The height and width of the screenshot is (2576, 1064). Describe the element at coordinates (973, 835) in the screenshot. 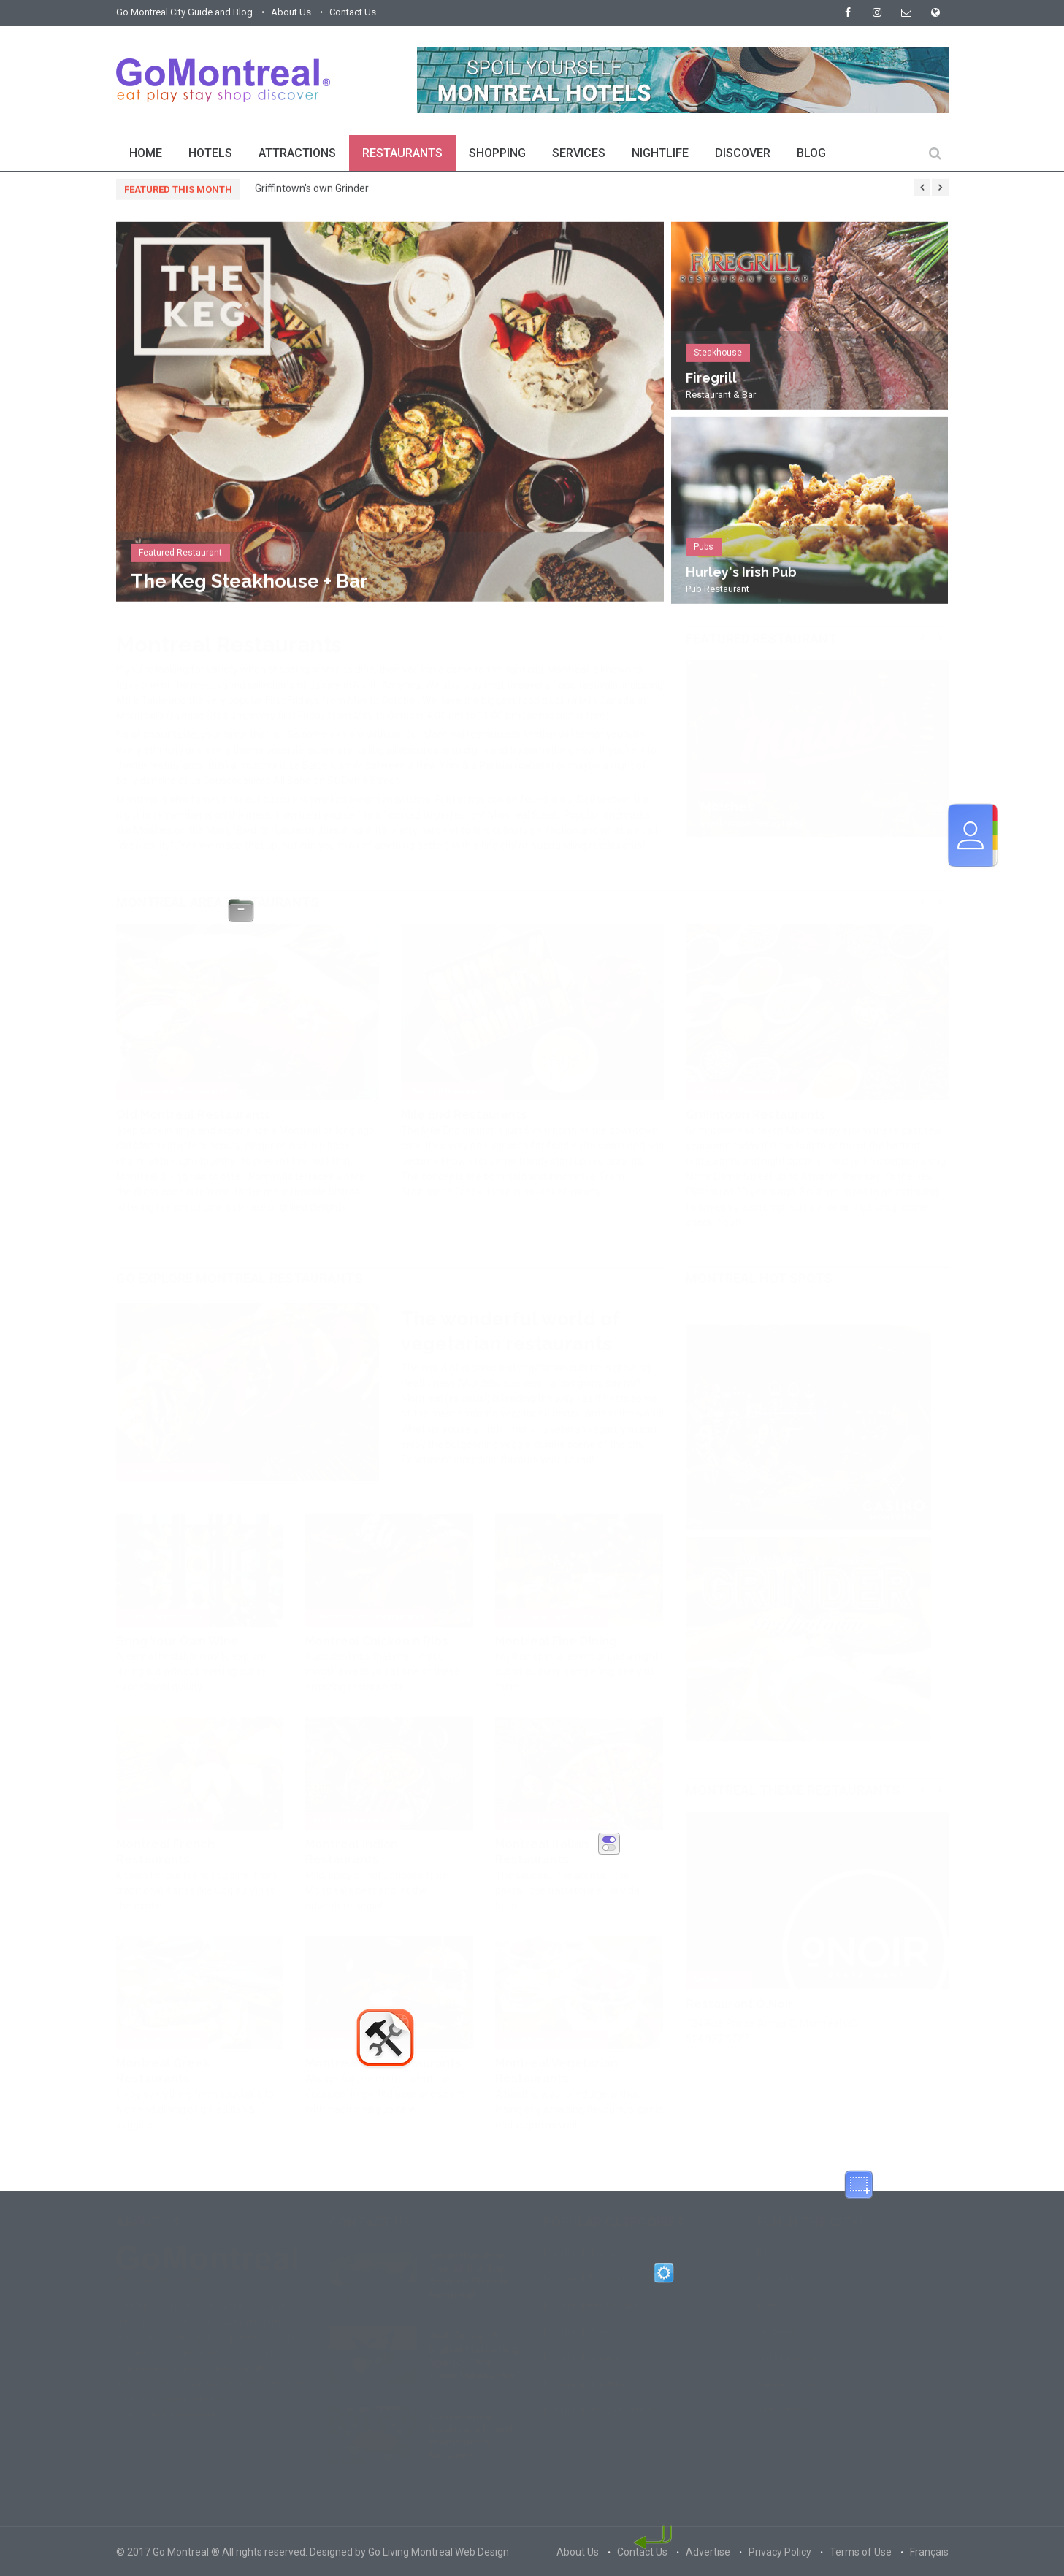

I see `open contacts or address book app` at that location.